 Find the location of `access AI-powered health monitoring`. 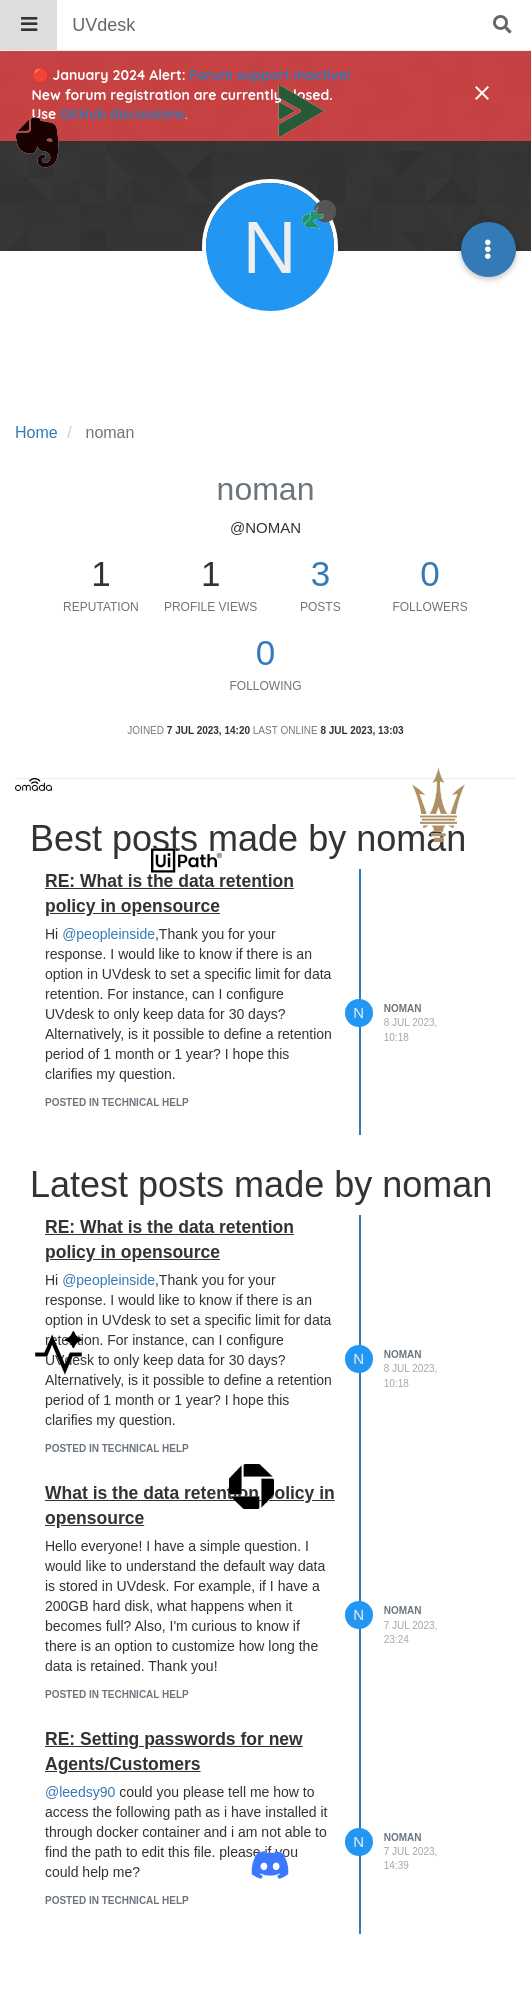

access AI-powered health monitoring is located at coordinates (58, 1354).